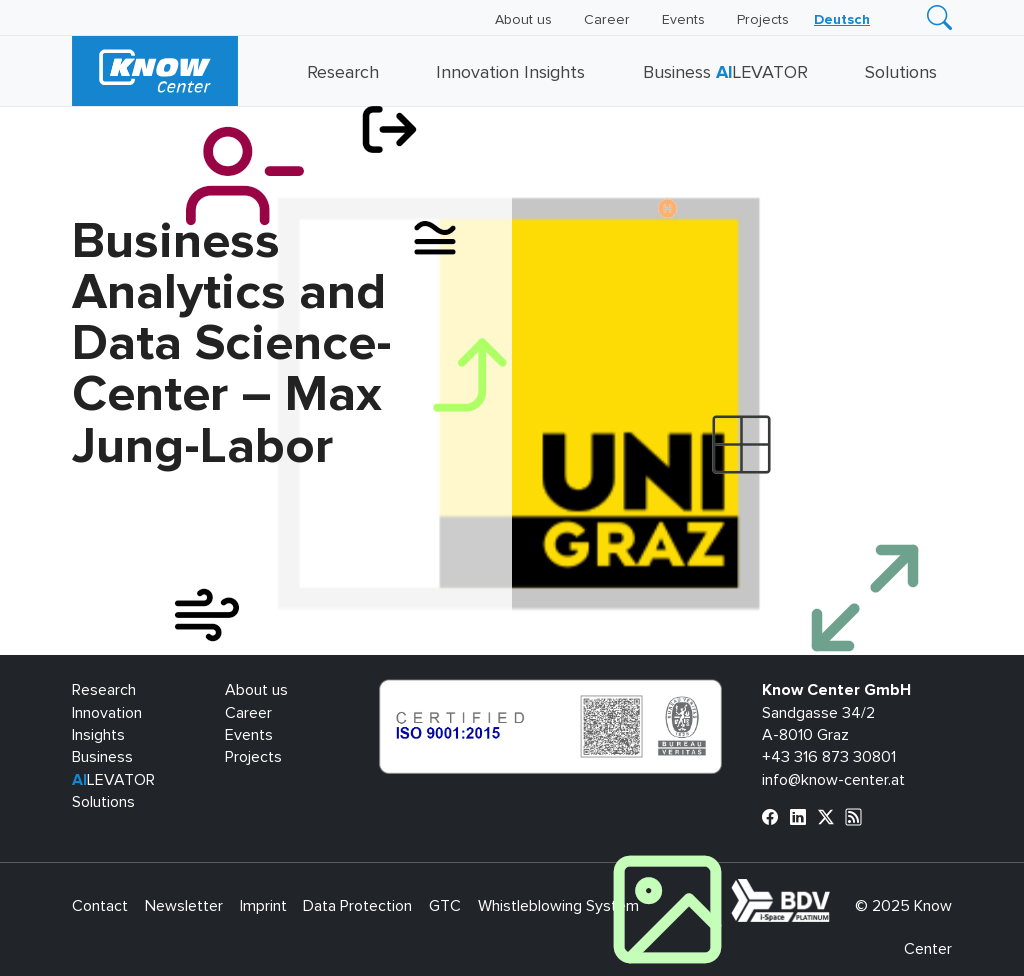 This screenshot has height=976, width=1024. Describe the element at coordinates (741, 444) in the screenshot. I see `switch to grid view` at that location.